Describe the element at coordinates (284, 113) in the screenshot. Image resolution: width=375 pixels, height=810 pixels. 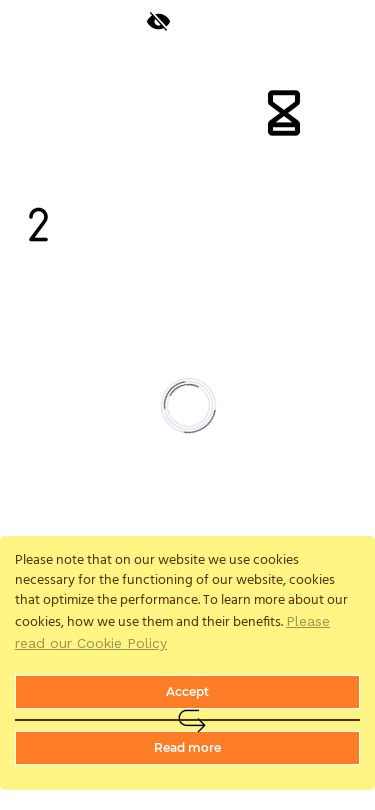
I see `indicates time is running low` at that location.